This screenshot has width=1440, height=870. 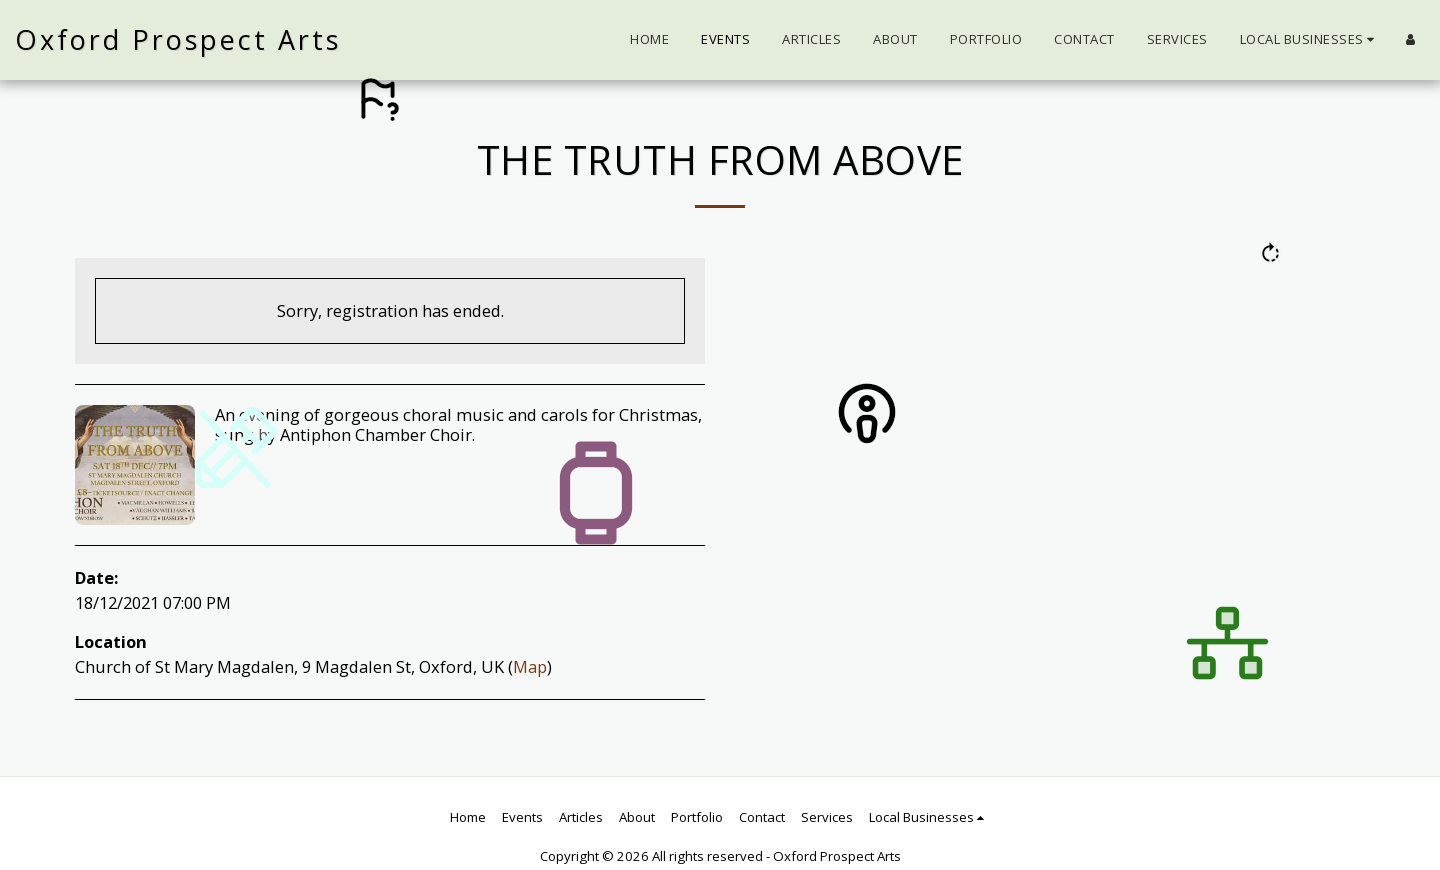 What do you see at coordinates (235, 449) in the screenshot?
I see `editing is disabled or unavailable` at bounding box center [235, 449].